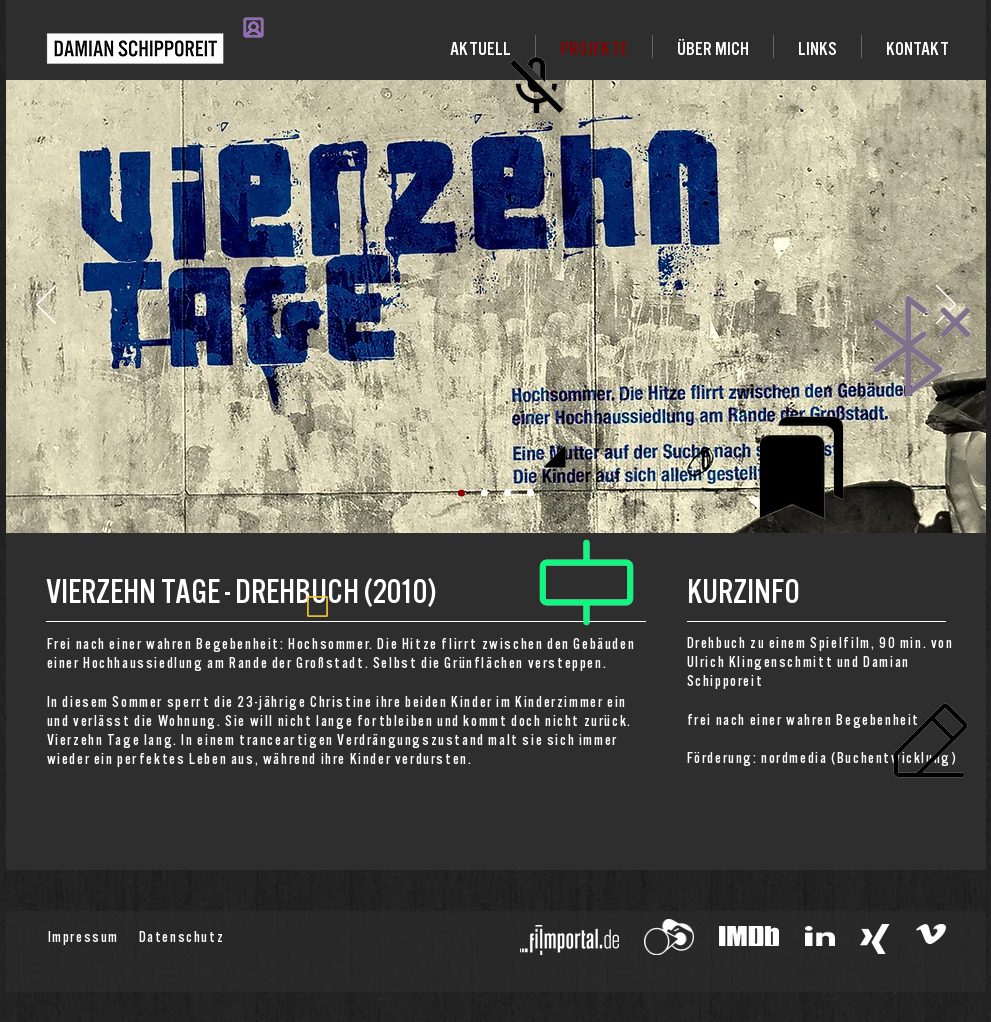 Image resolution: width=991 pixels, height=1022 pixels. What do you see at coordinates (253, 27) in the screenshot?
I see `view user profile` at bounding box center [253, 27].